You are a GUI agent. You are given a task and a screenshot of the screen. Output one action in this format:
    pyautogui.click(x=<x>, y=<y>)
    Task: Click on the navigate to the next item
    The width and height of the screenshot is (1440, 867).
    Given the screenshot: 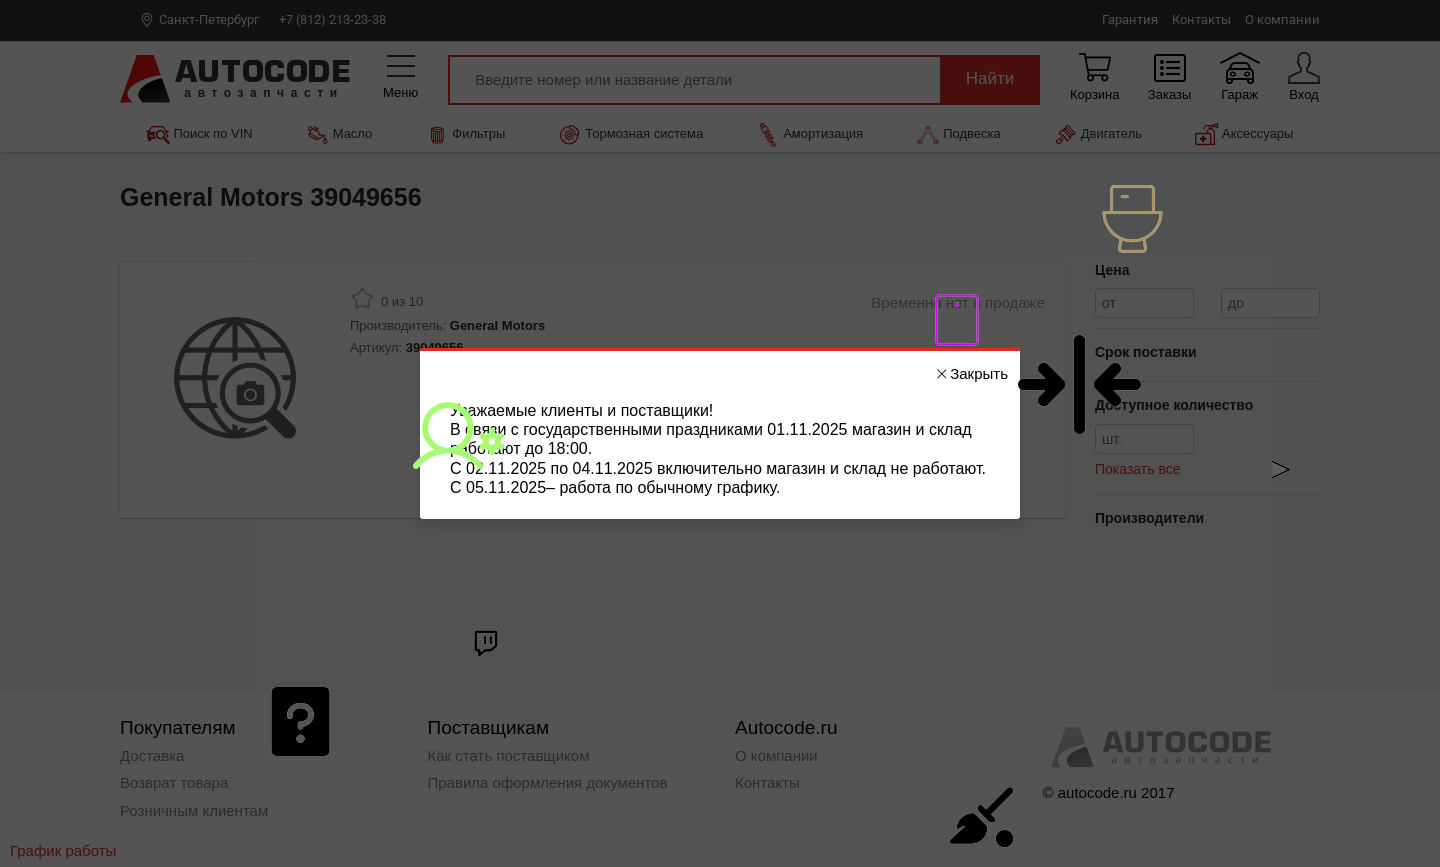 What is the action you would take?
    pyautogui.click(x=1279, y=469)
    